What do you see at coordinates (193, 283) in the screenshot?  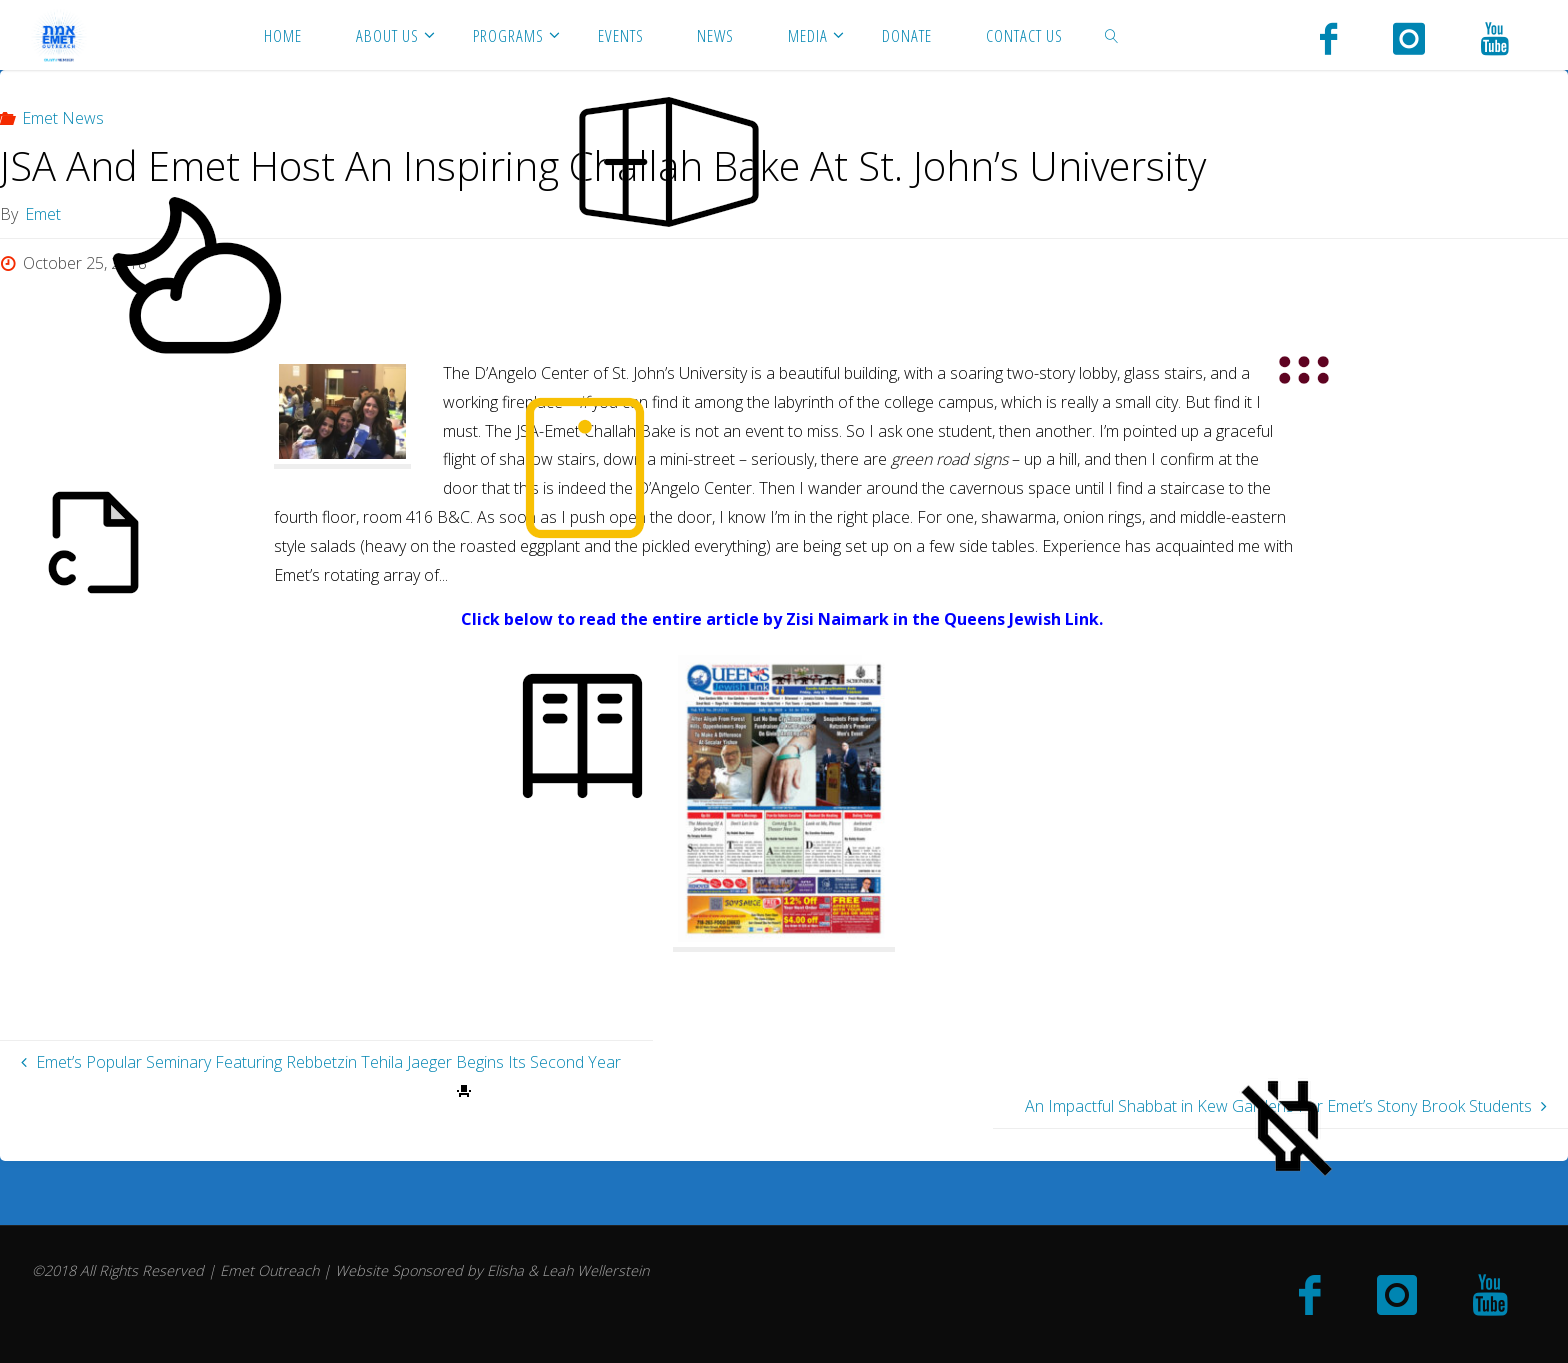 I see `indicates nighttime or evening weather conditions` at bounding box center [193, 283].